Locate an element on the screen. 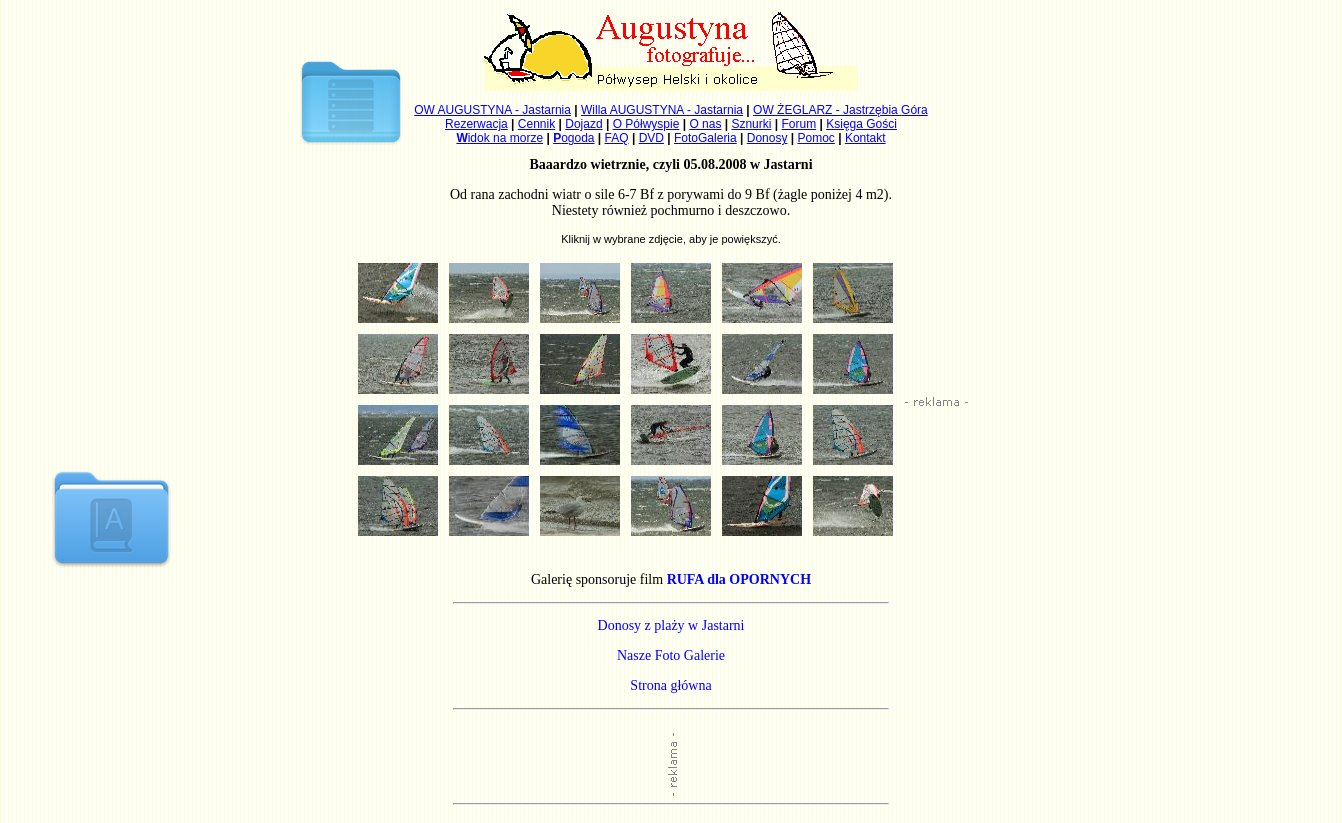  open typography or font-related files folder is located at coordinates (111, 517).